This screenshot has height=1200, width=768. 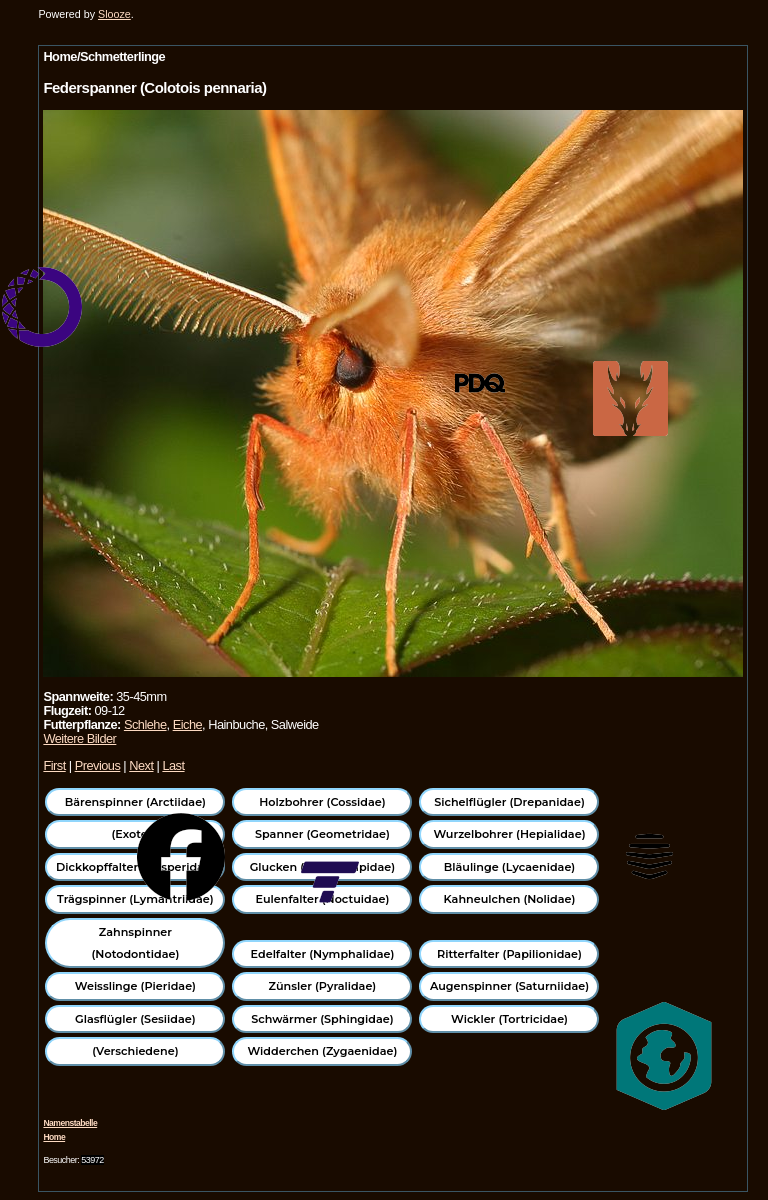 I want to click on open ArcGIS mapping application, so click(x=664, y=1056).